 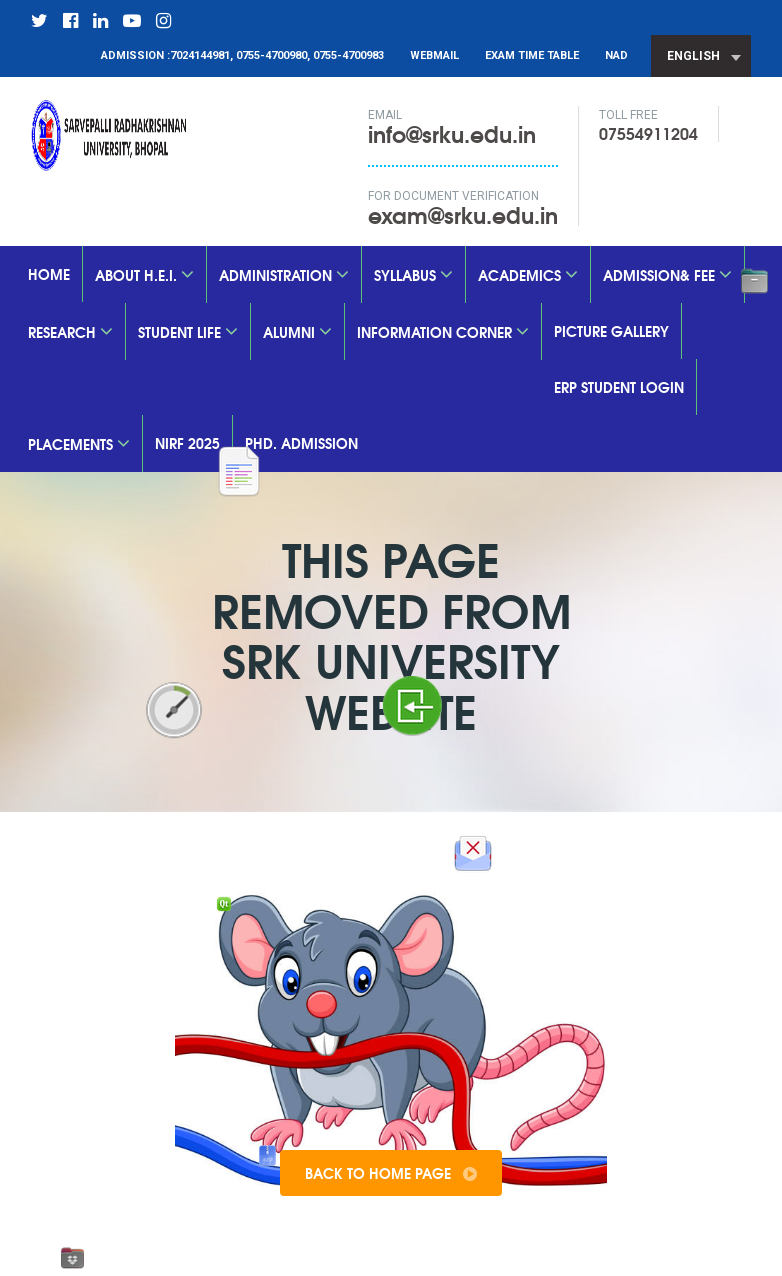 I want to click on access developer tools and settings, so click(x=239, y=471).